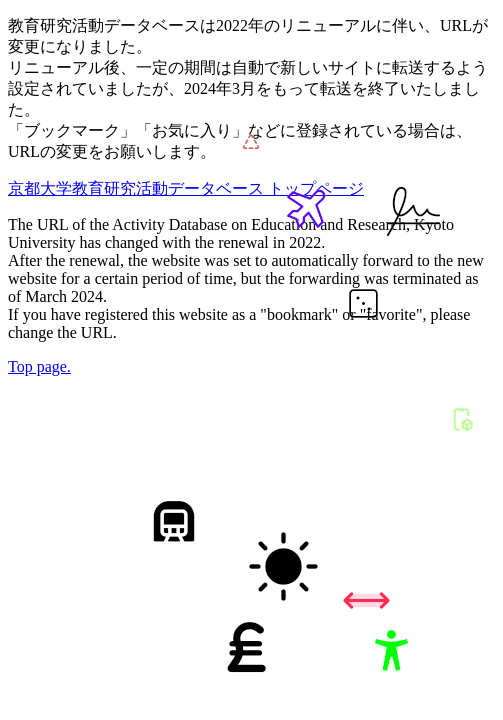  I want to click on indicates price or amount in Turkish lira, so click(247, 646).